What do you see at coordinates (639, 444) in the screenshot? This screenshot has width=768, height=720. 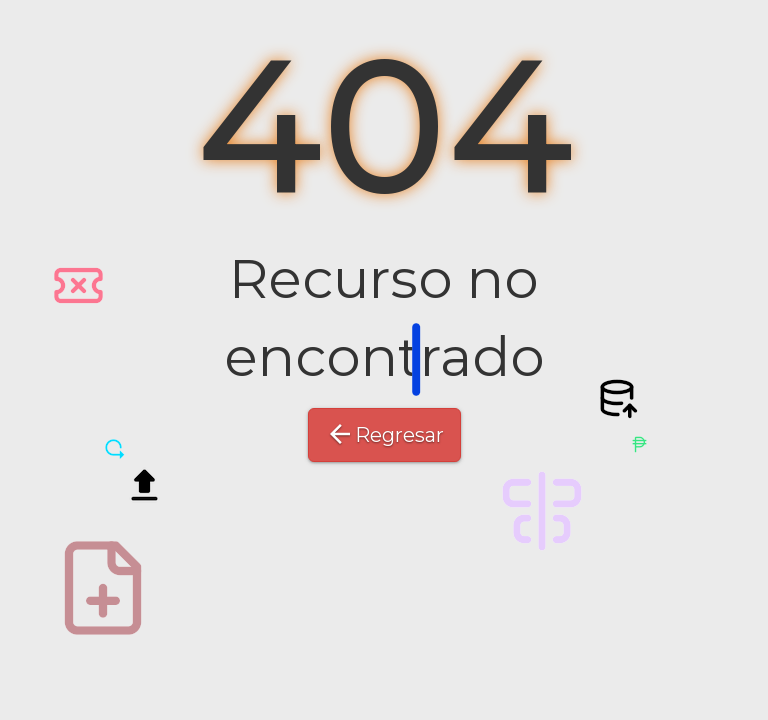 I see `indicates philippine peso currency` at bounding box center [639, 444].